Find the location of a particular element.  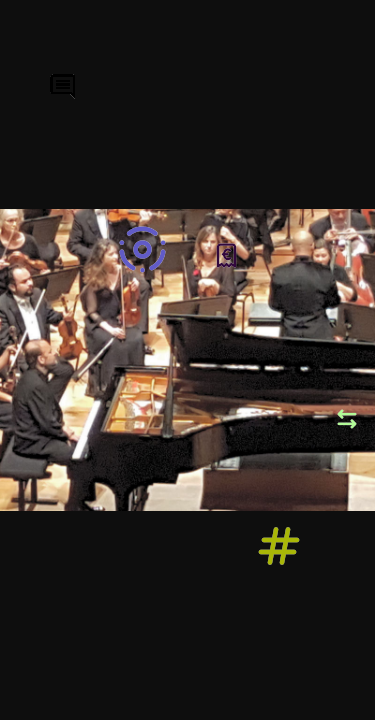

access science or chemistry features is located at coordinates (142, 249).